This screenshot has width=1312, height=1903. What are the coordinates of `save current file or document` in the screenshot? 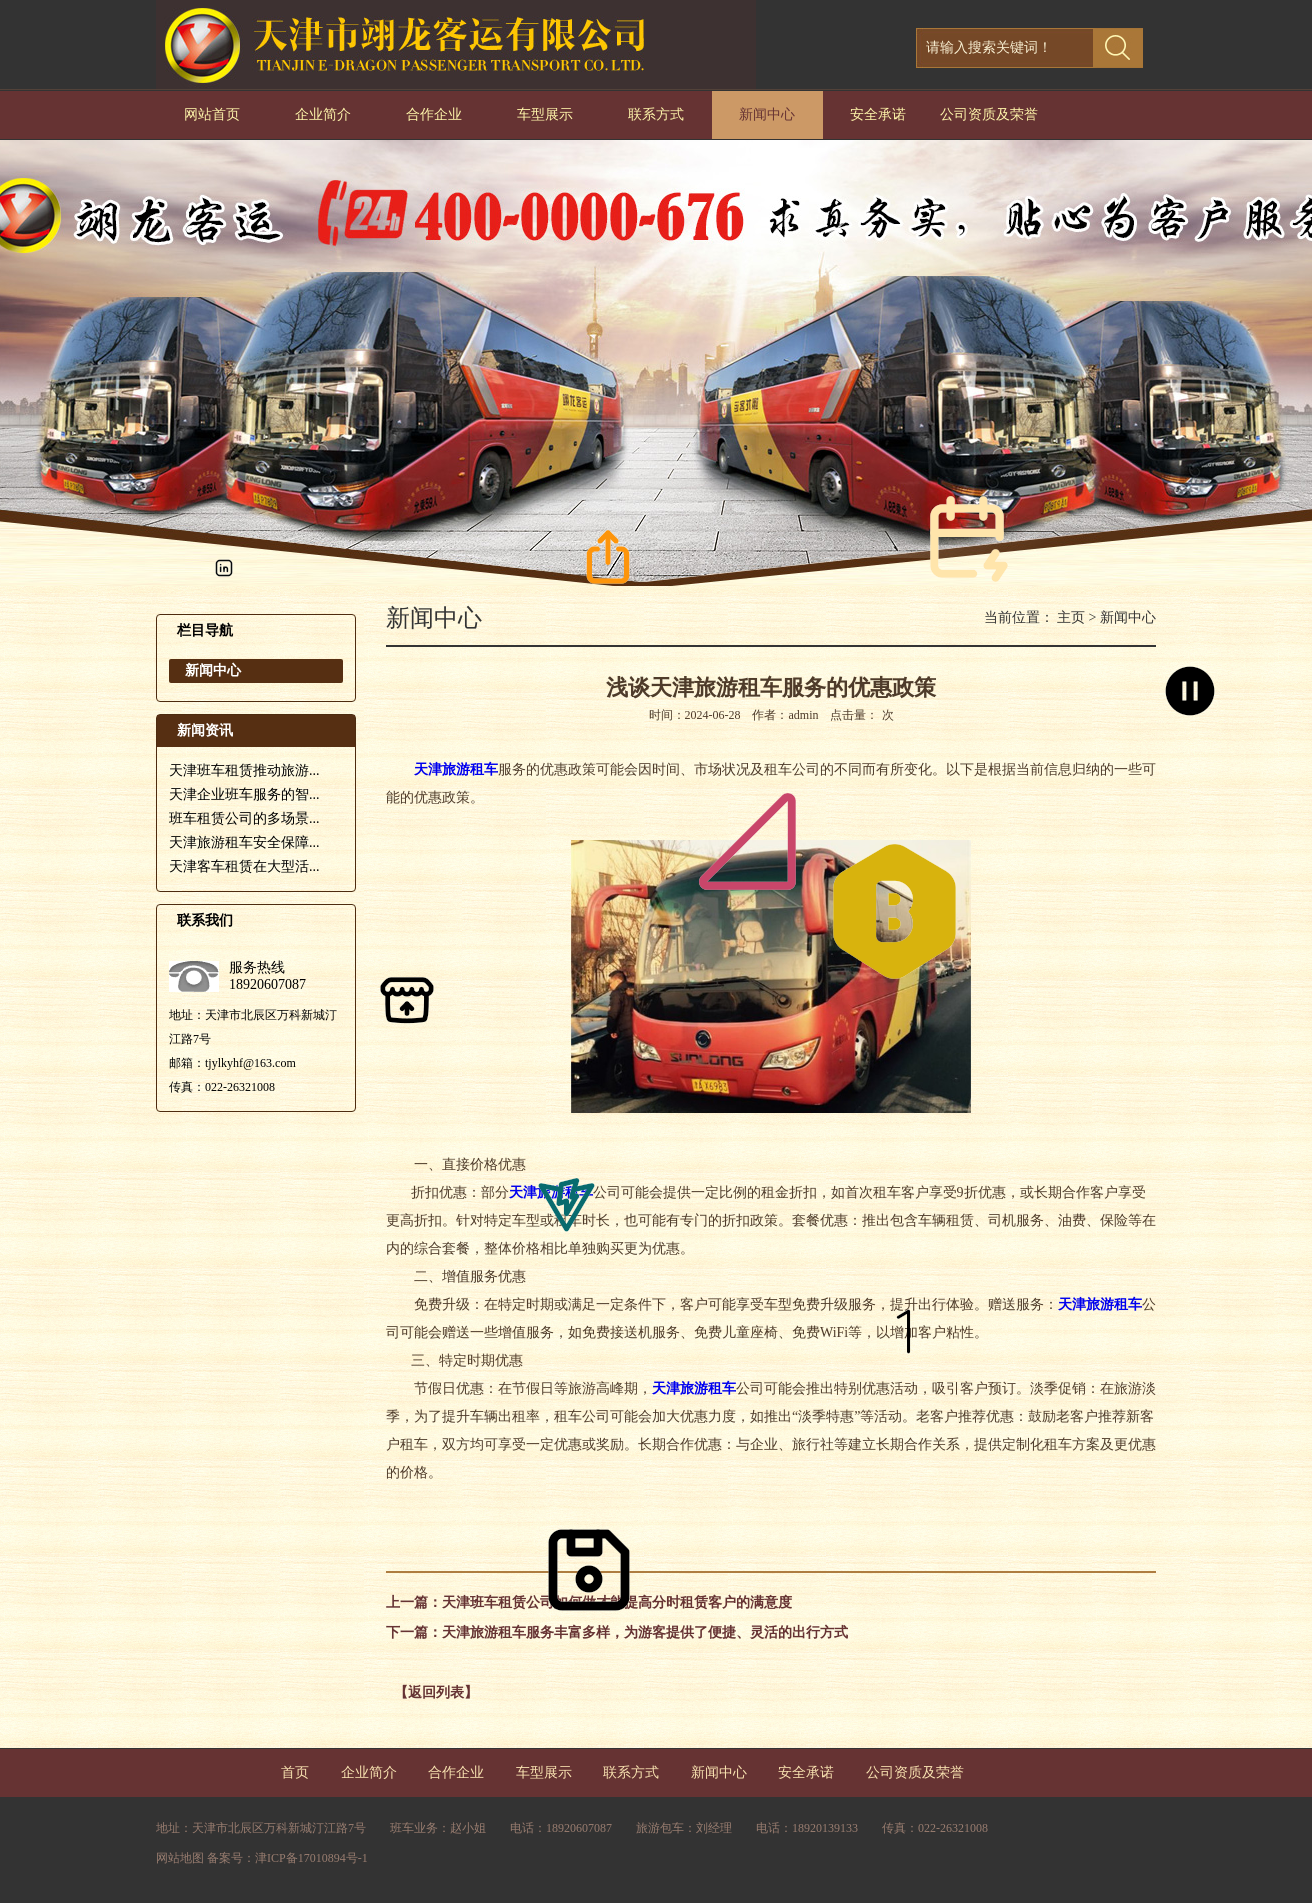 It's located at (589, 1570).